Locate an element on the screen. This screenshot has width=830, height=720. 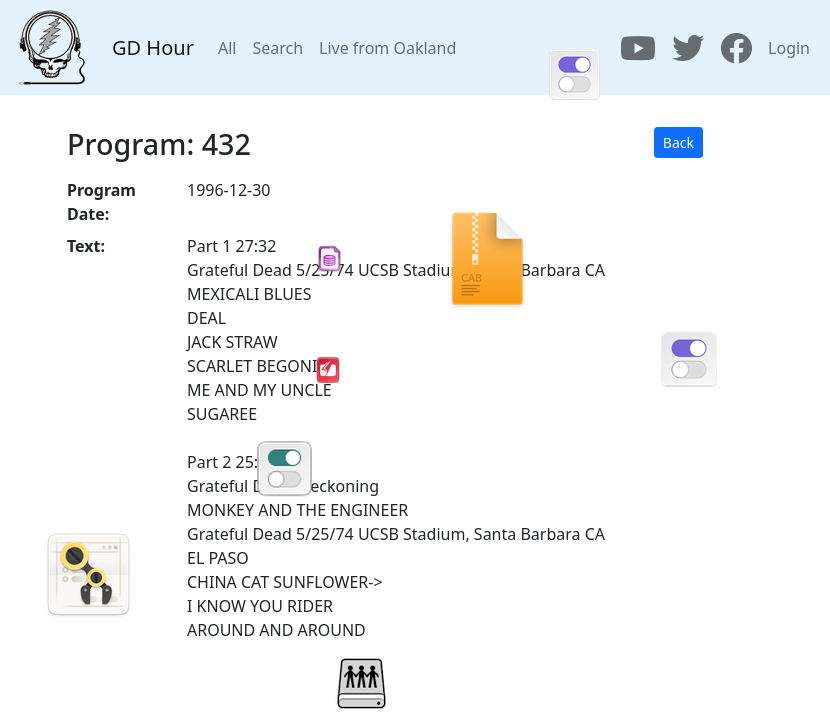
access a shared network drive is located at coordinates (361, 683).